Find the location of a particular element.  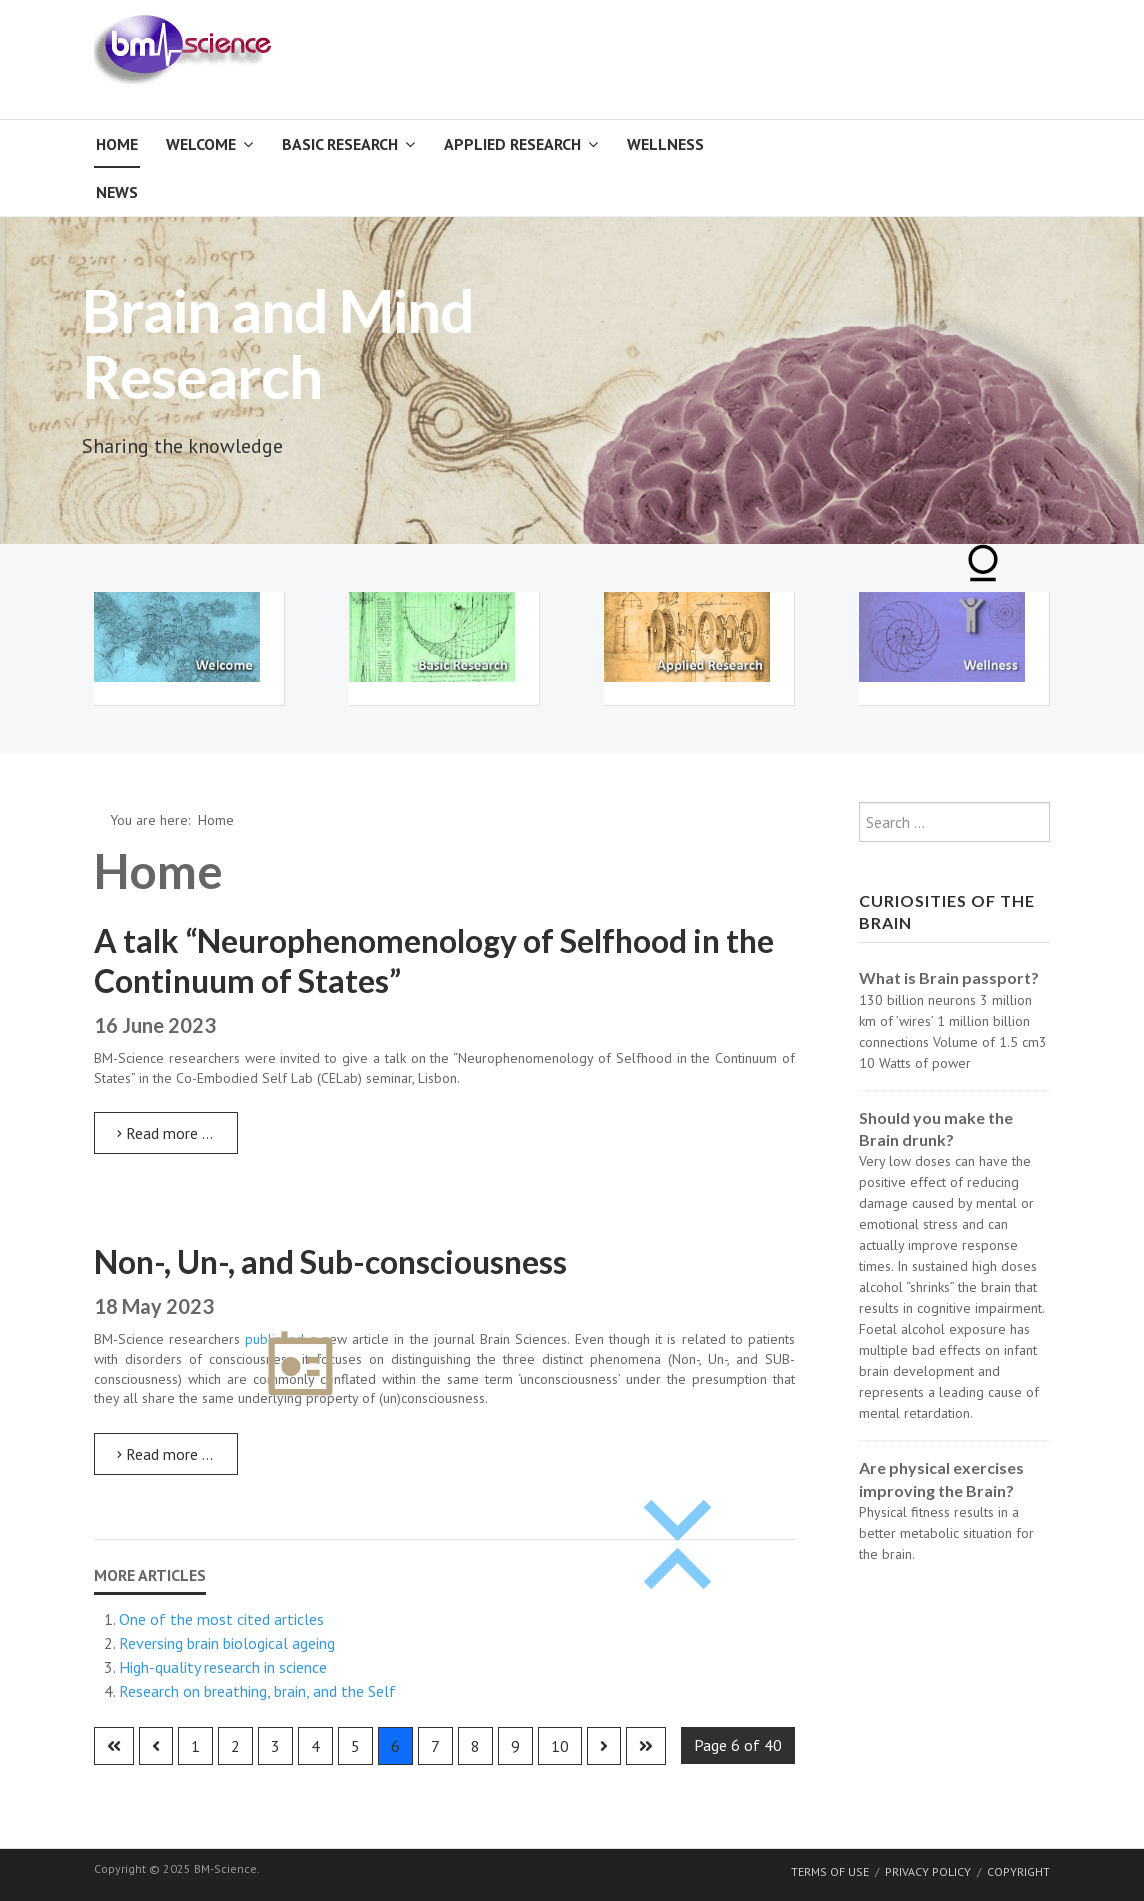

view user profile is located at coordinates (983, 563).